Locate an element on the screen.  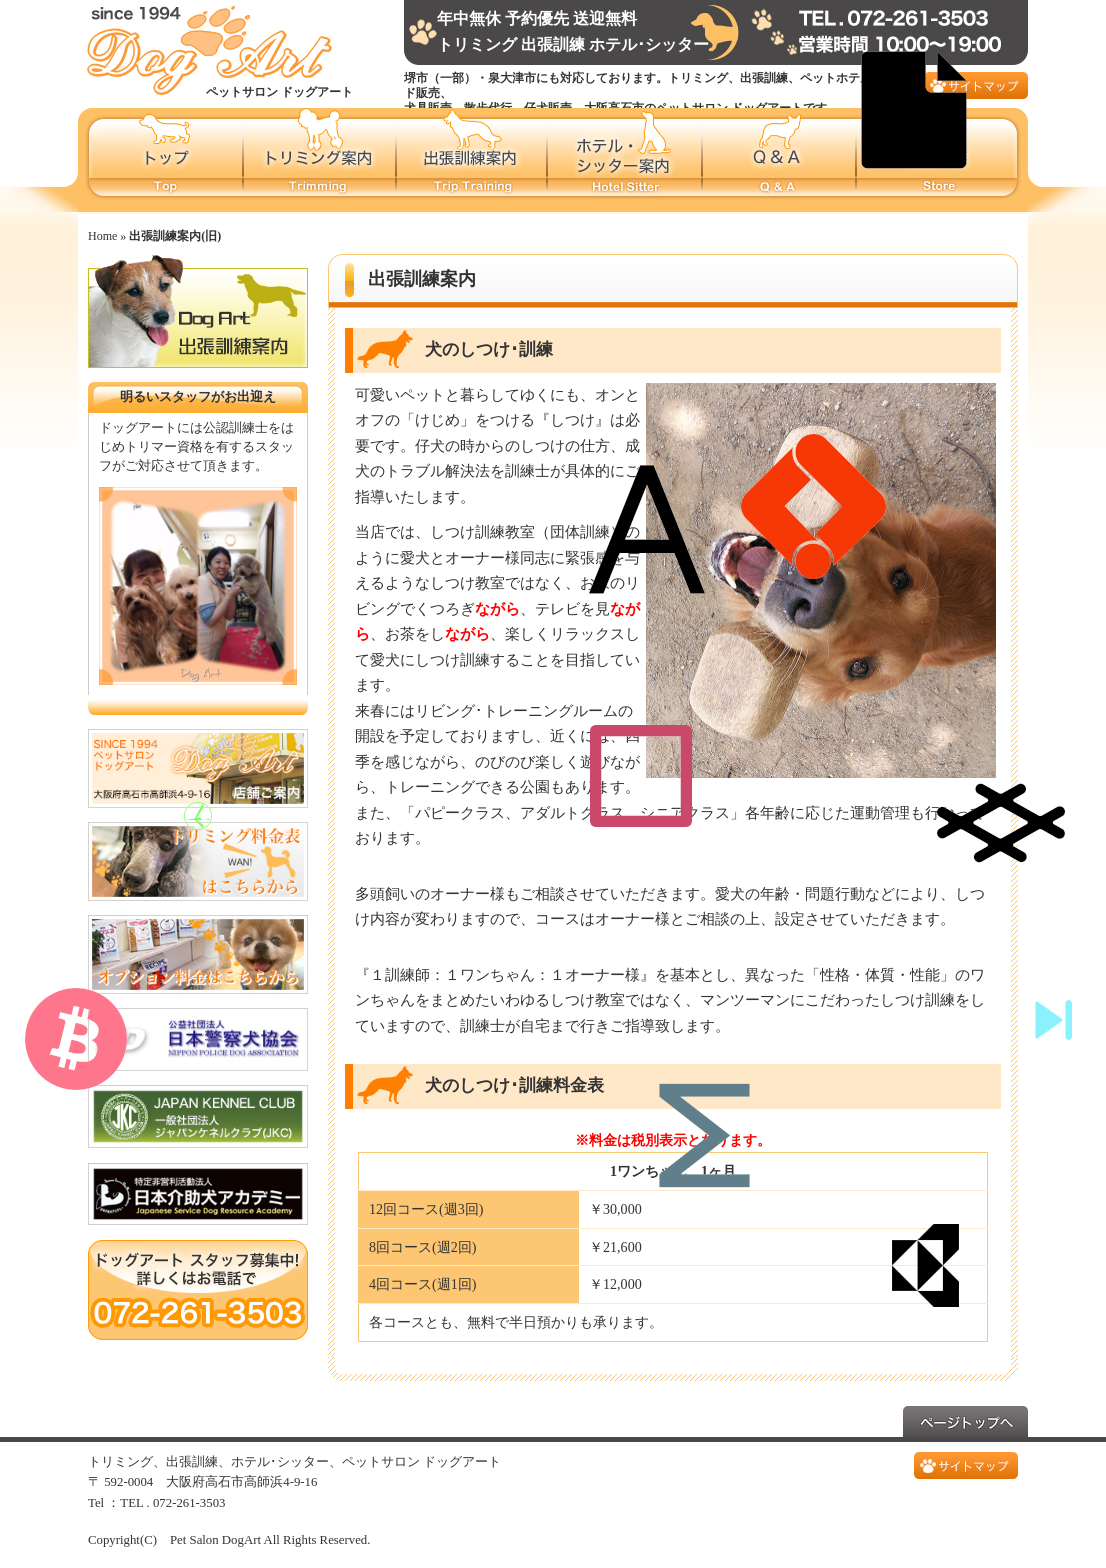
kyocera brand logo is located at coordinates (925, 1265).